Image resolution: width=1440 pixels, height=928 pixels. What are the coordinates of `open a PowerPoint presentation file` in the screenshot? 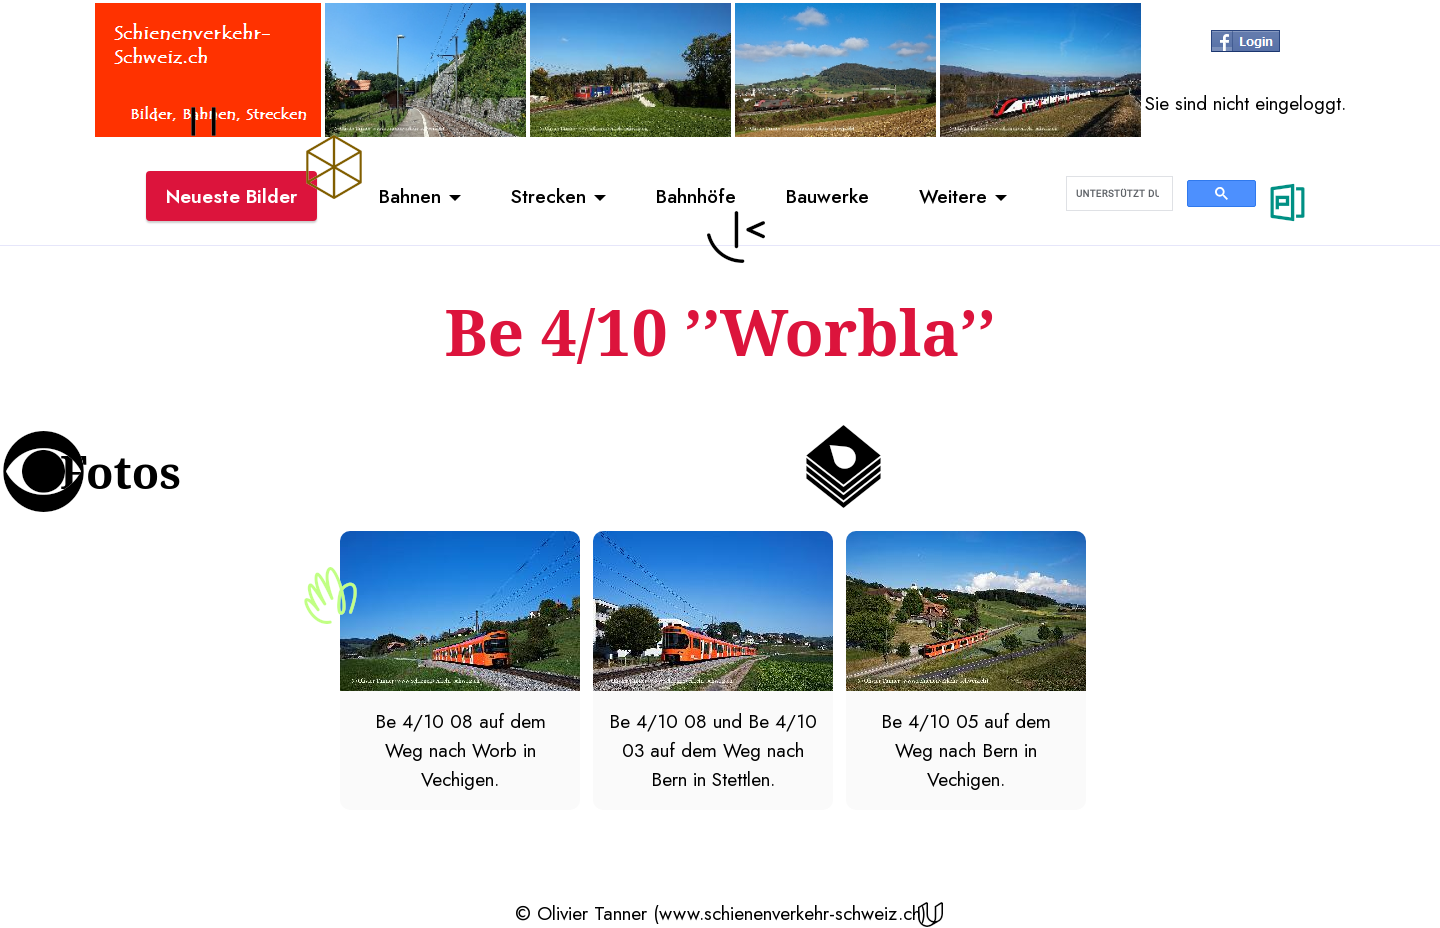 It's located at (1287, 202).